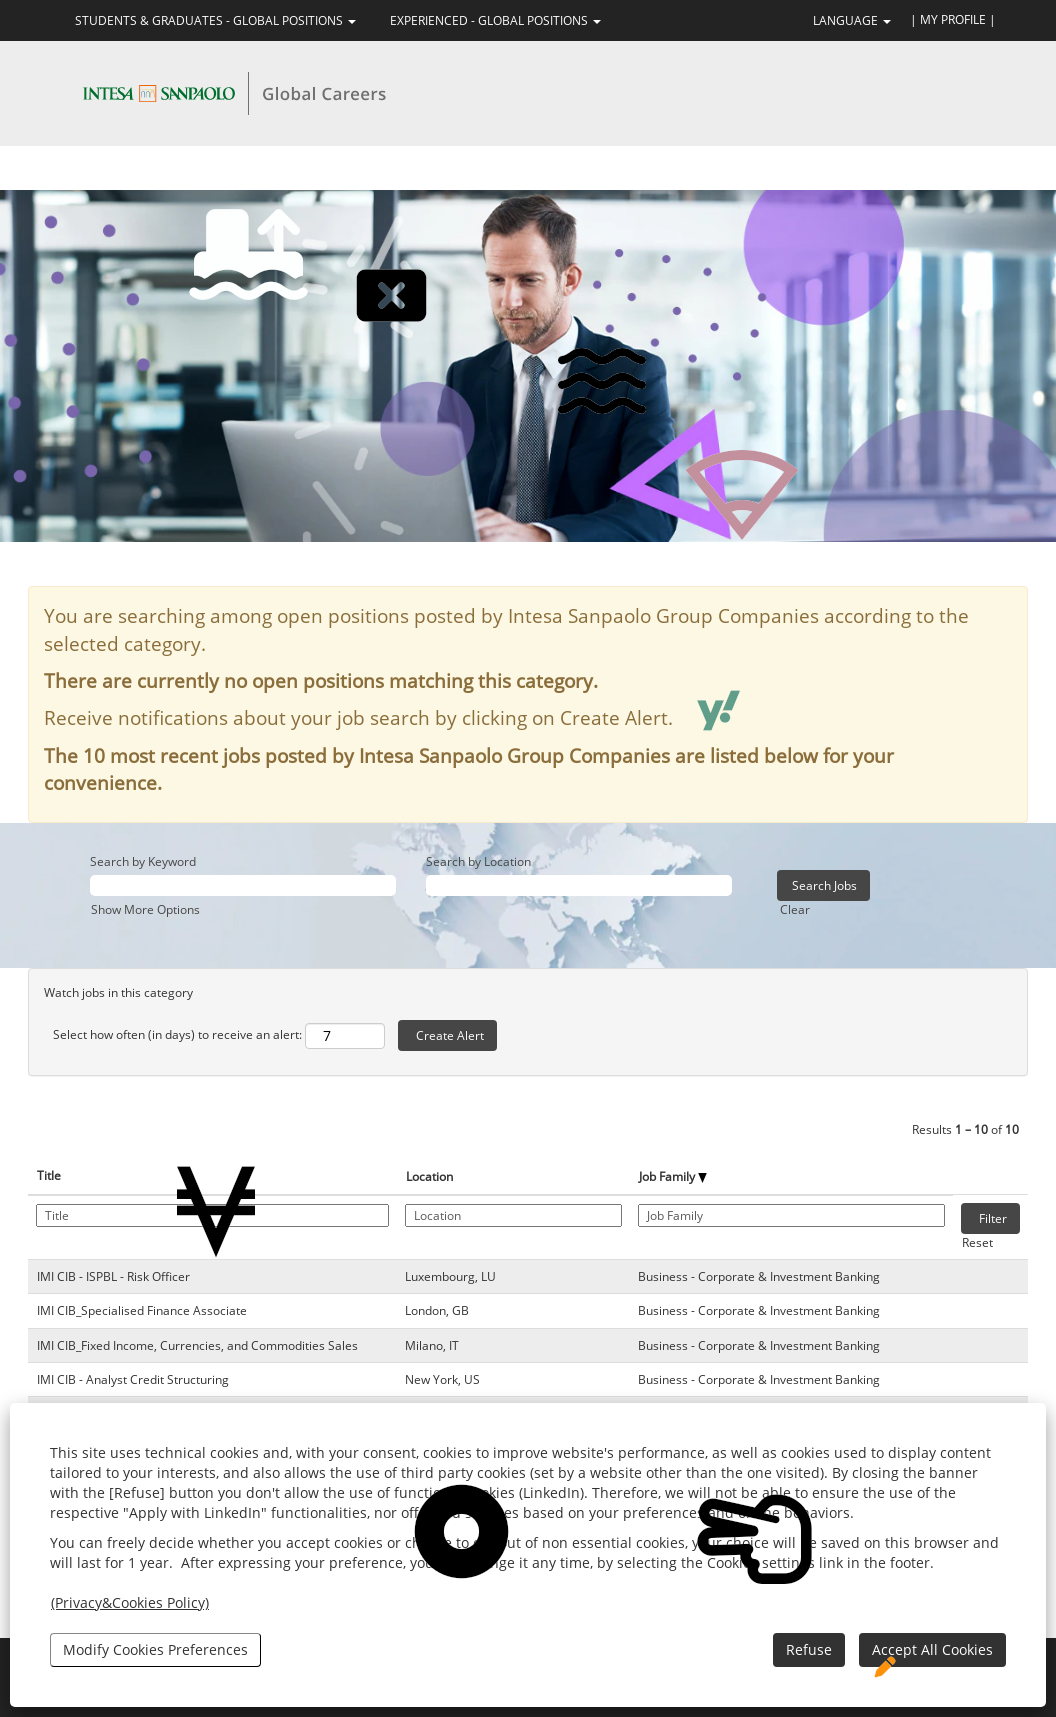 This screenshot has height=1717, width=1056. I want to click on viacoin cryptocurrency logo, so click(216, 1212).